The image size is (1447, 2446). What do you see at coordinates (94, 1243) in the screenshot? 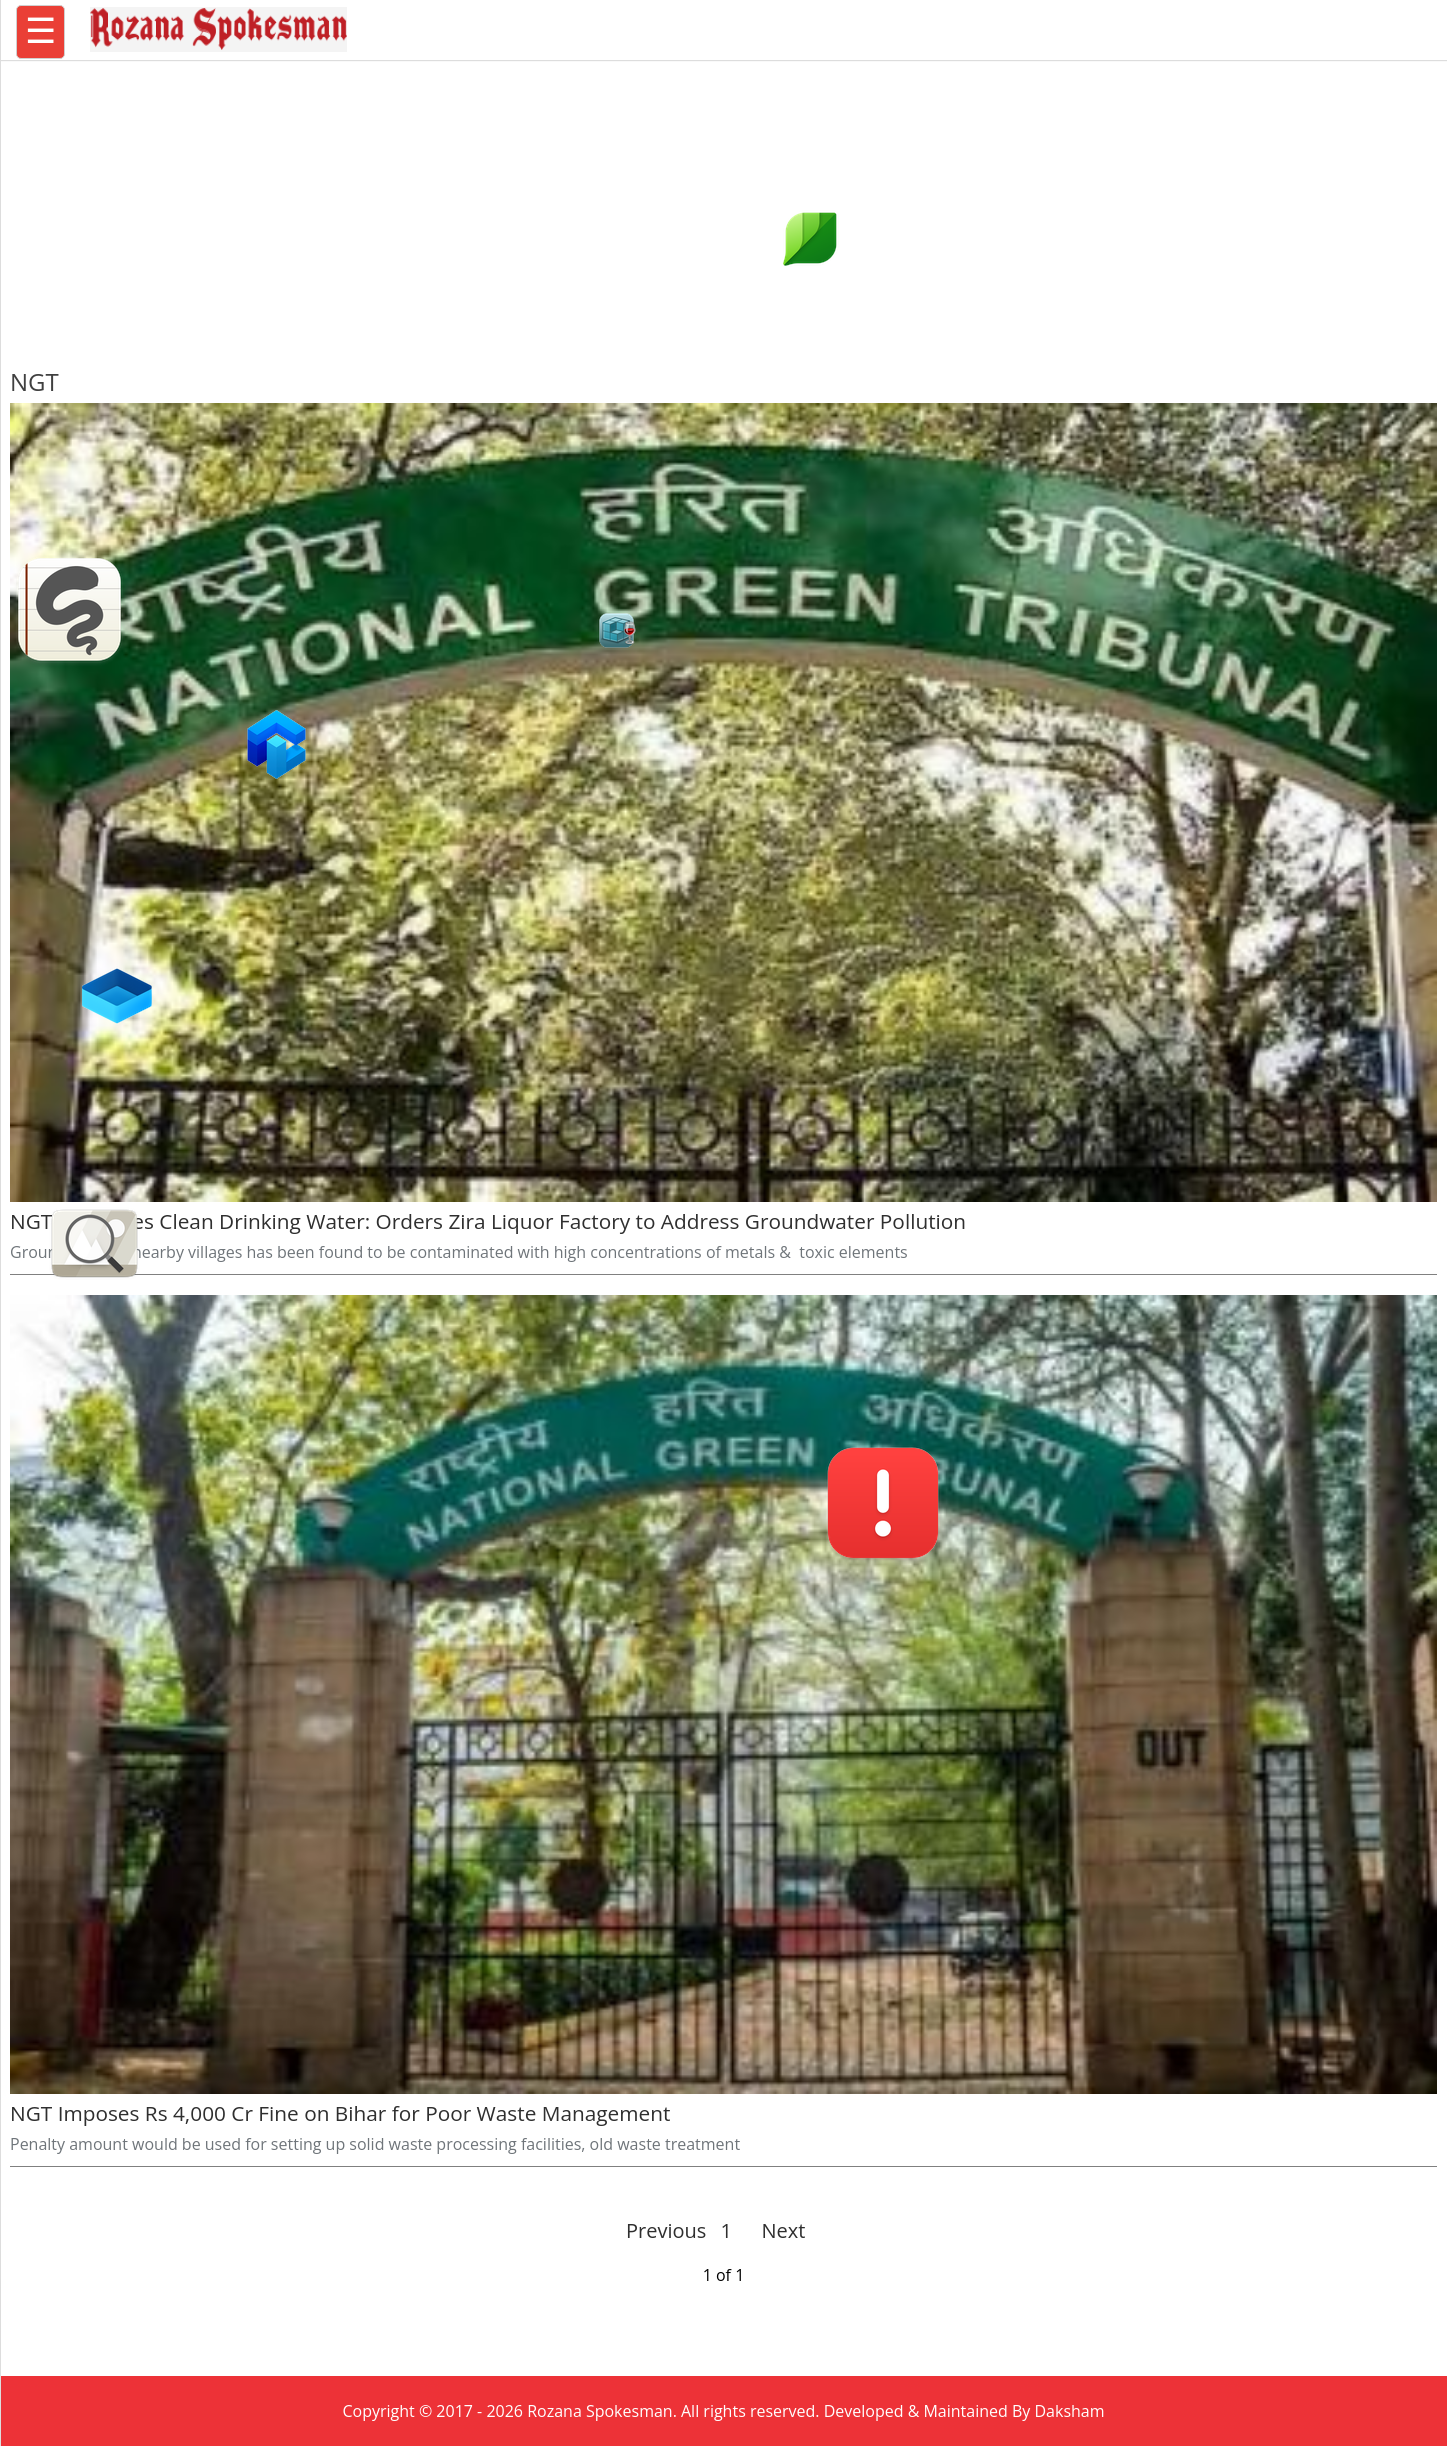
I see `open eye of mate image viewer application` at bounding box center [94, 1243].